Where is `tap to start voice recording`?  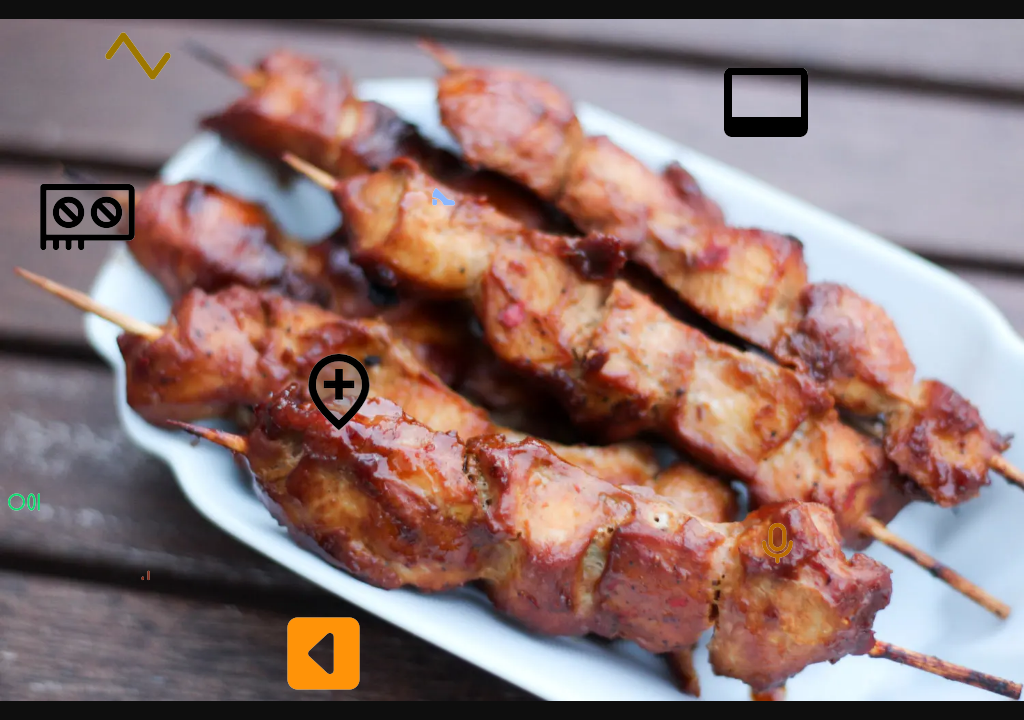 tap to start voice recording is located at coordinates (777, 542).